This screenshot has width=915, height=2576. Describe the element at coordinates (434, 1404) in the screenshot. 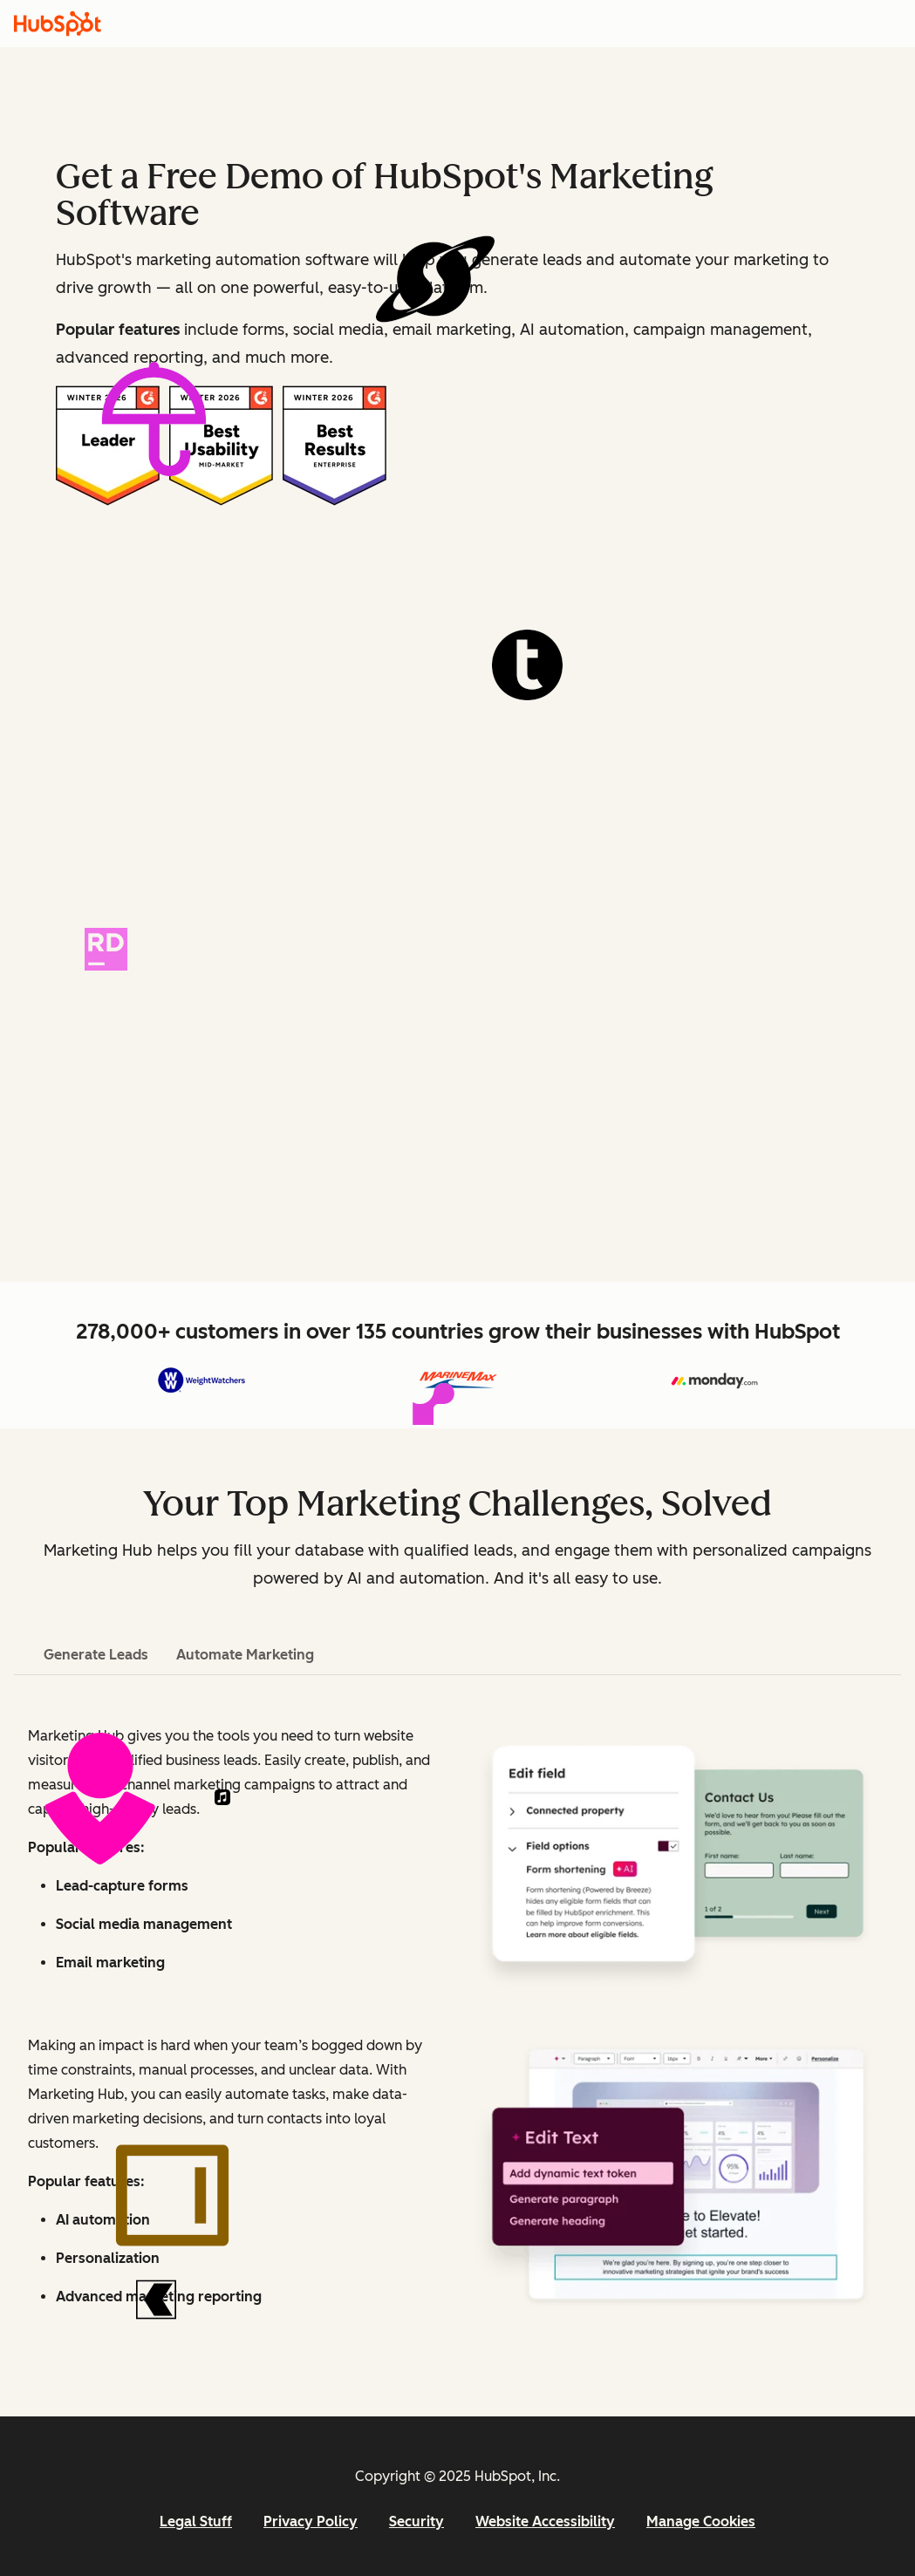

I see `render cloud platform logo` at that location.